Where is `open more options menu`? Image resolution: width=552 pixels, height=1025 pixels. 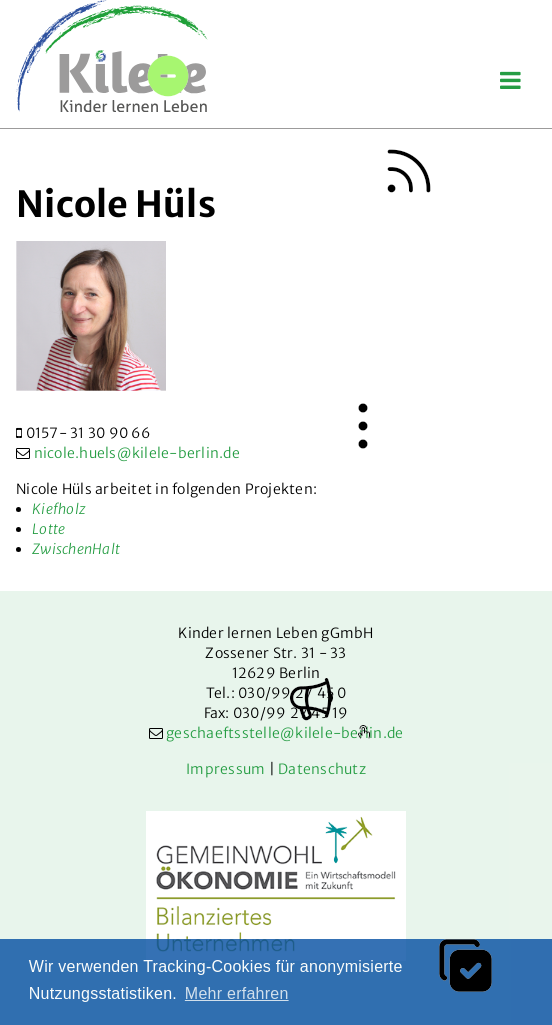
open more options menu is located at coordinates (363, 426).